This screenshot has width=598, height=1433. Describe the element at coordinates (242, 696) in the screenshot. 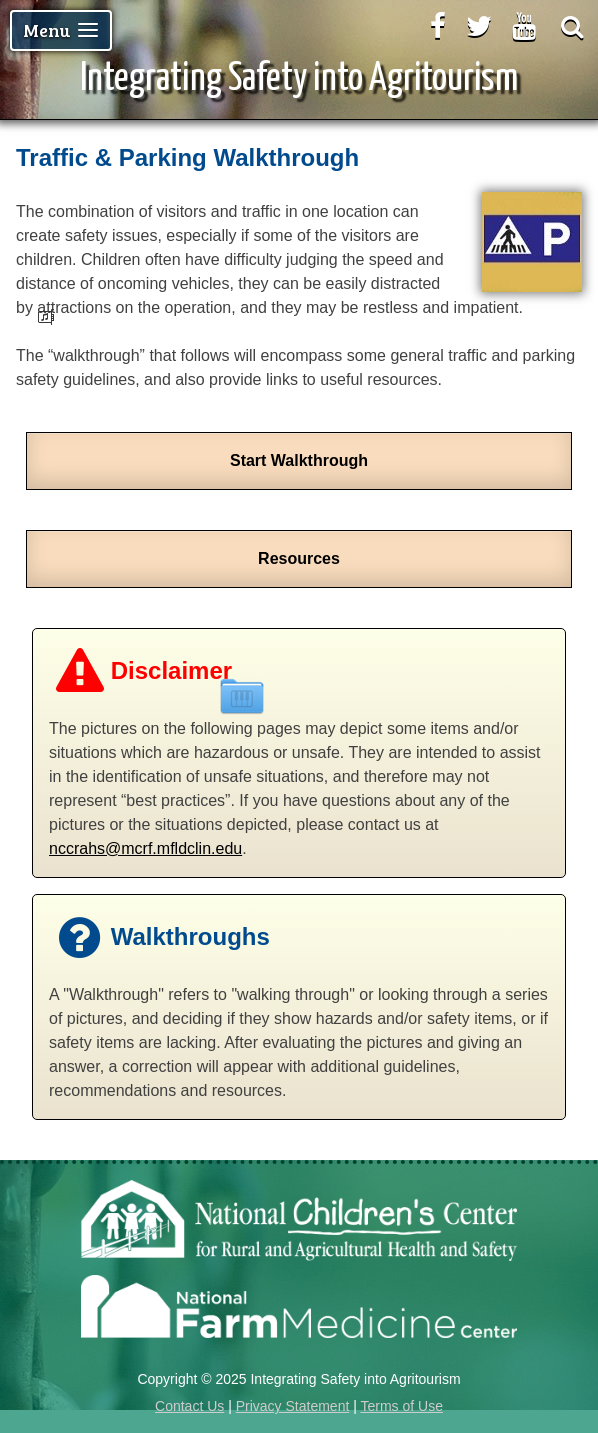

I see `open your music folder` at that location.